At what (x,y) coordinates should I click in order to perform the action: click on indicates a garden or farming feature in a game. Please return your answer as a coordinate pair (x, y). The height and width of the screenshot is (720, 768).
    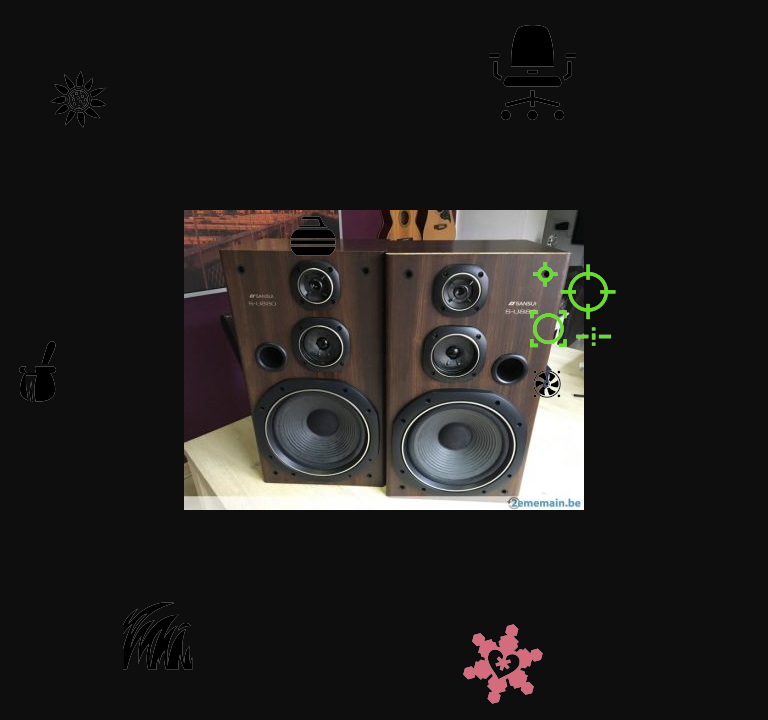
    Looking at the image, I should click on (78, 99).